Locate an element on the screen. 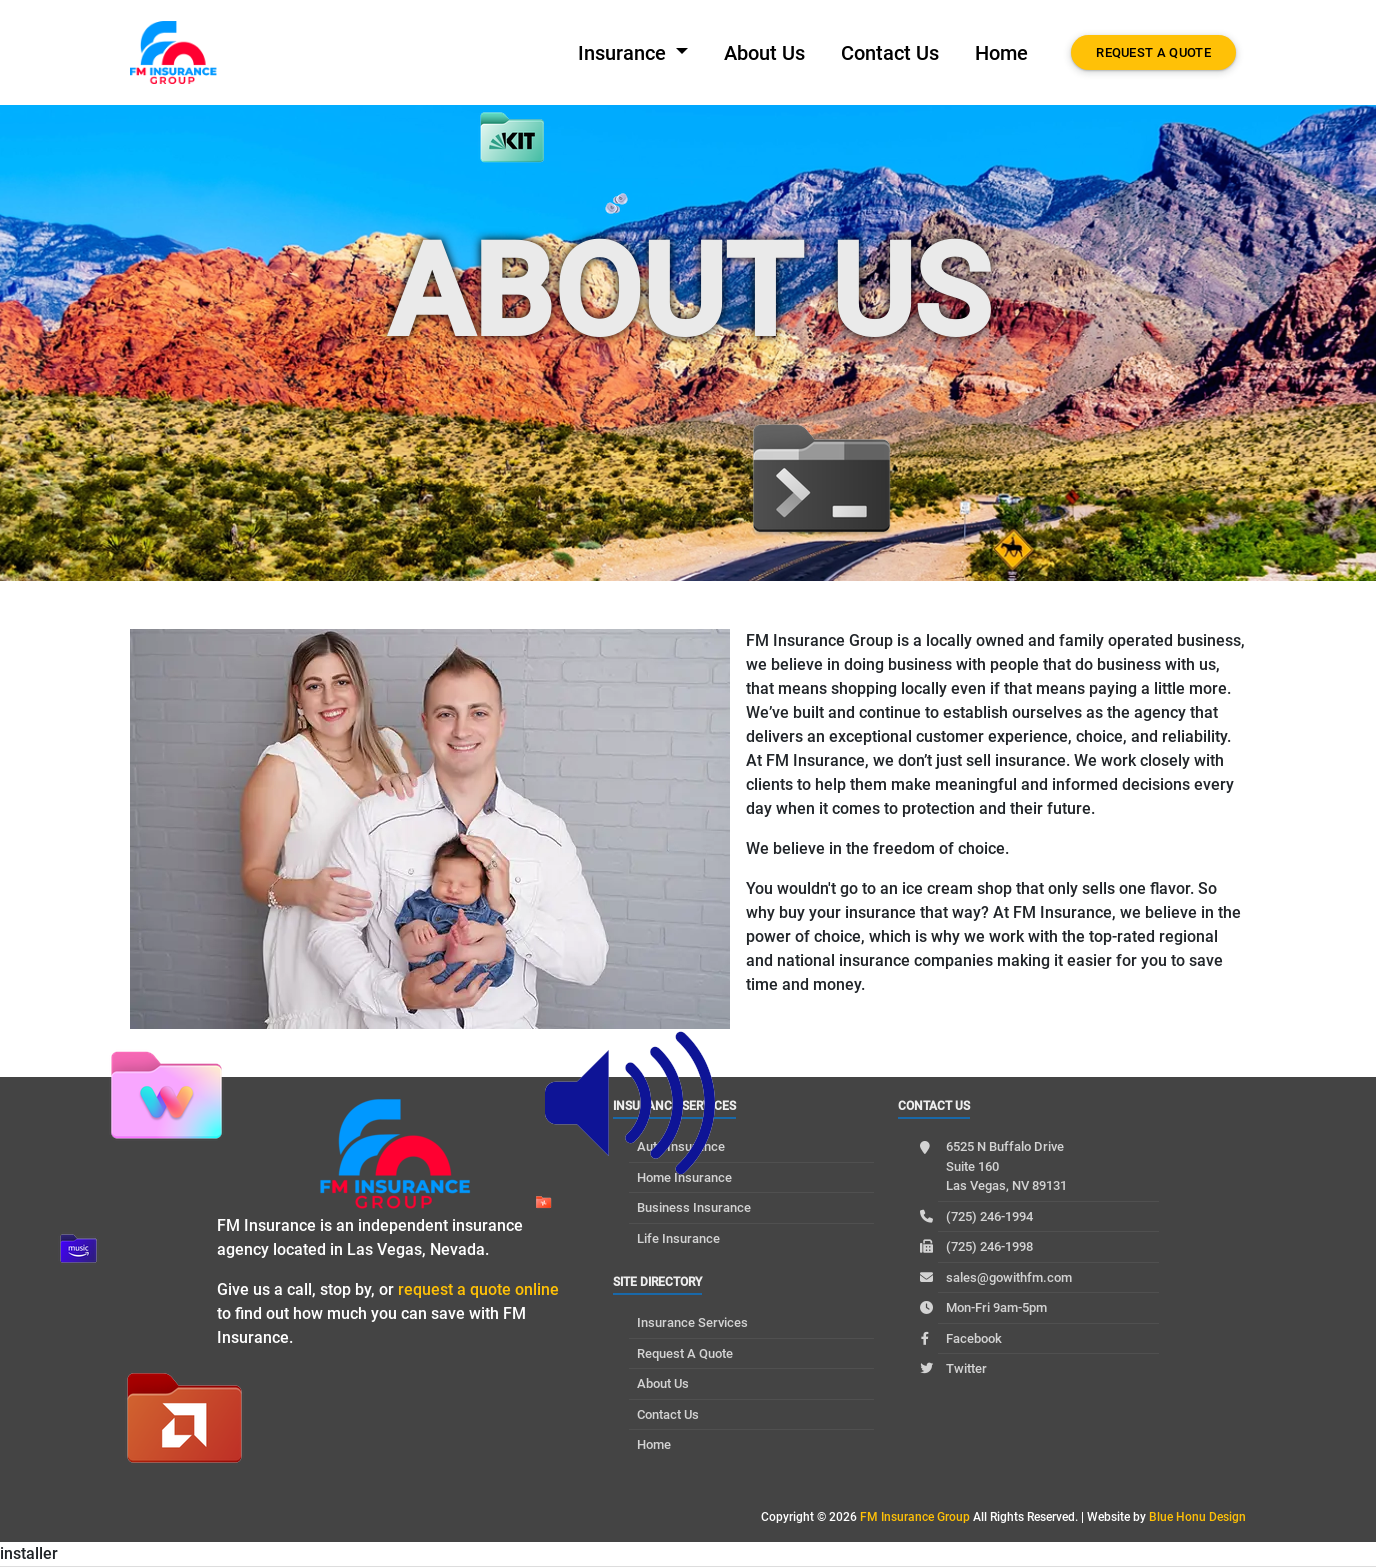  open KIT (Karlsruhe Institute of Technology) project folder is located at coordinates (512, 139).